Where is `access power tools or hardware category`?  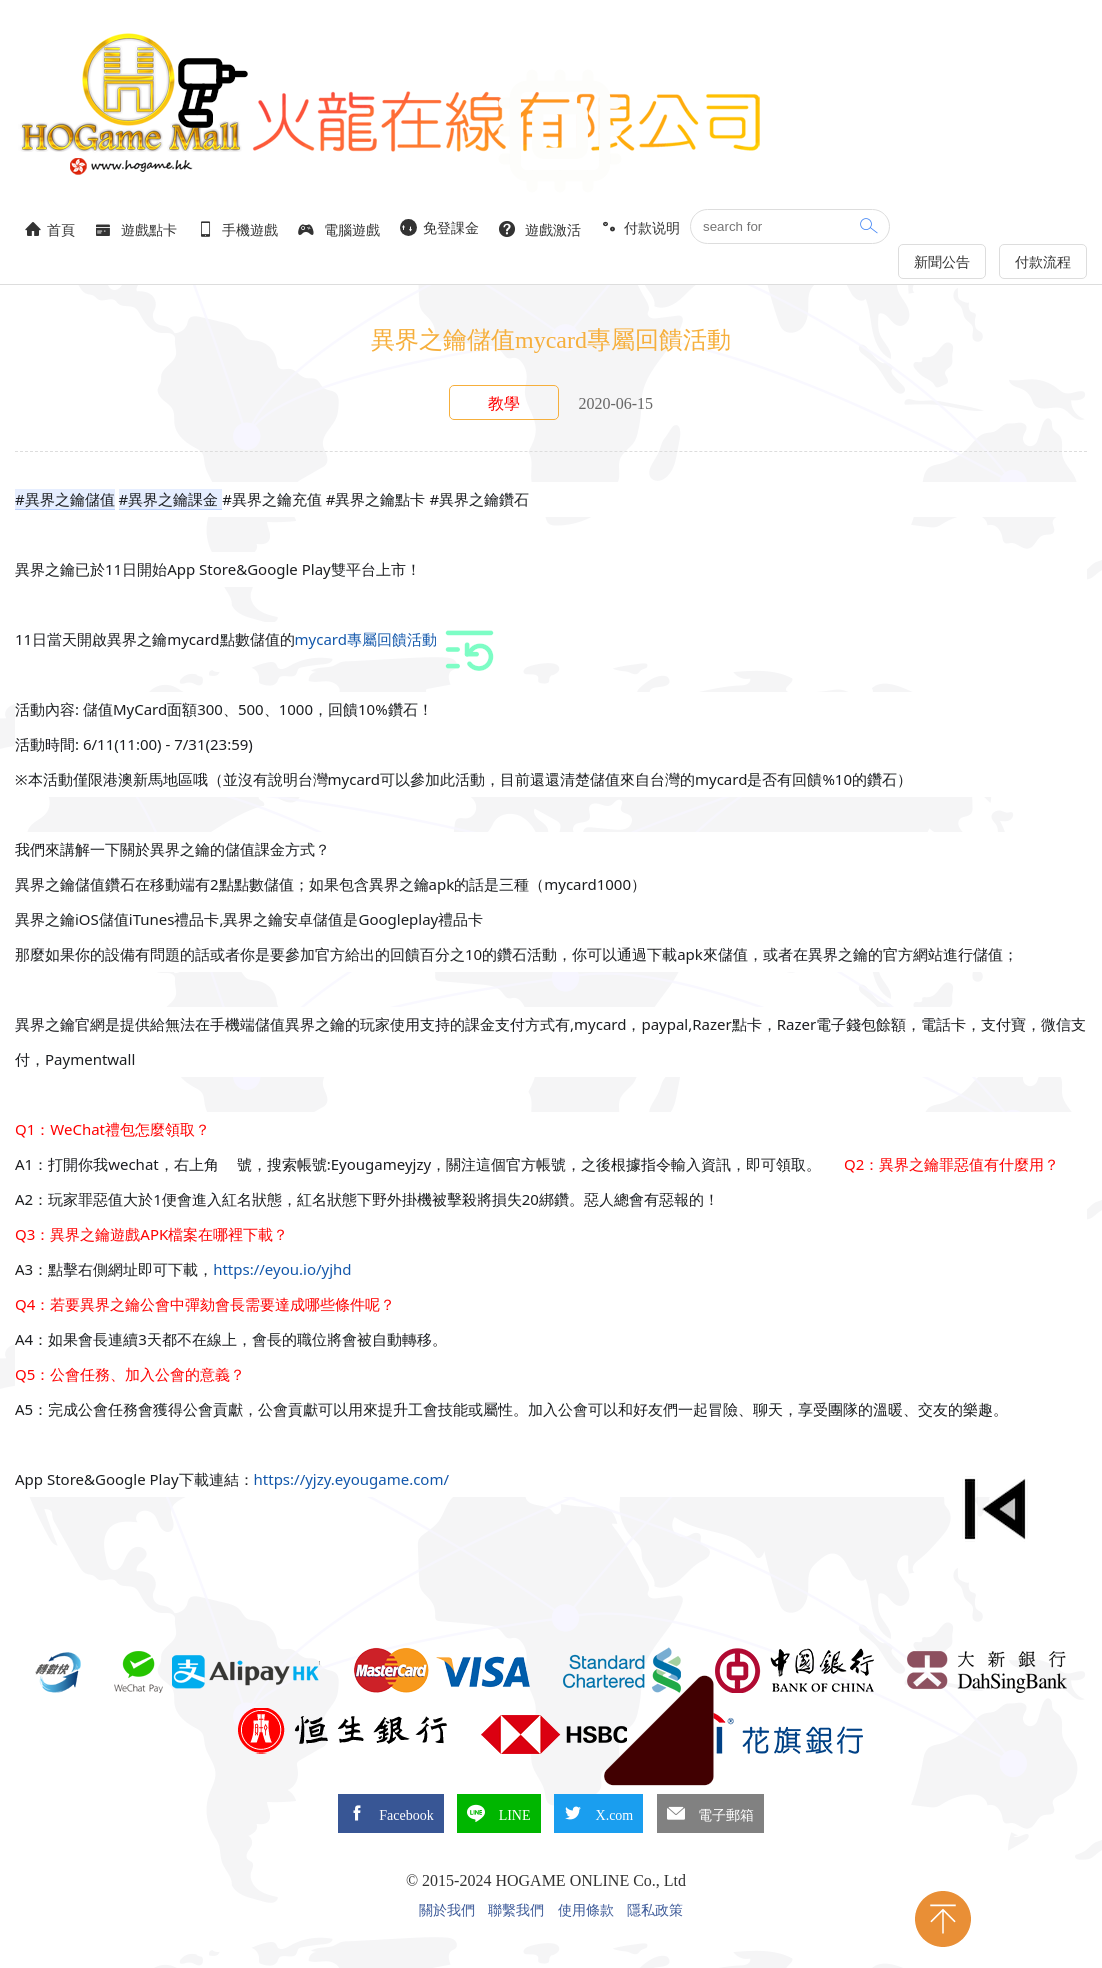
access power tools or hardware category is located at coordinates (213, 93).